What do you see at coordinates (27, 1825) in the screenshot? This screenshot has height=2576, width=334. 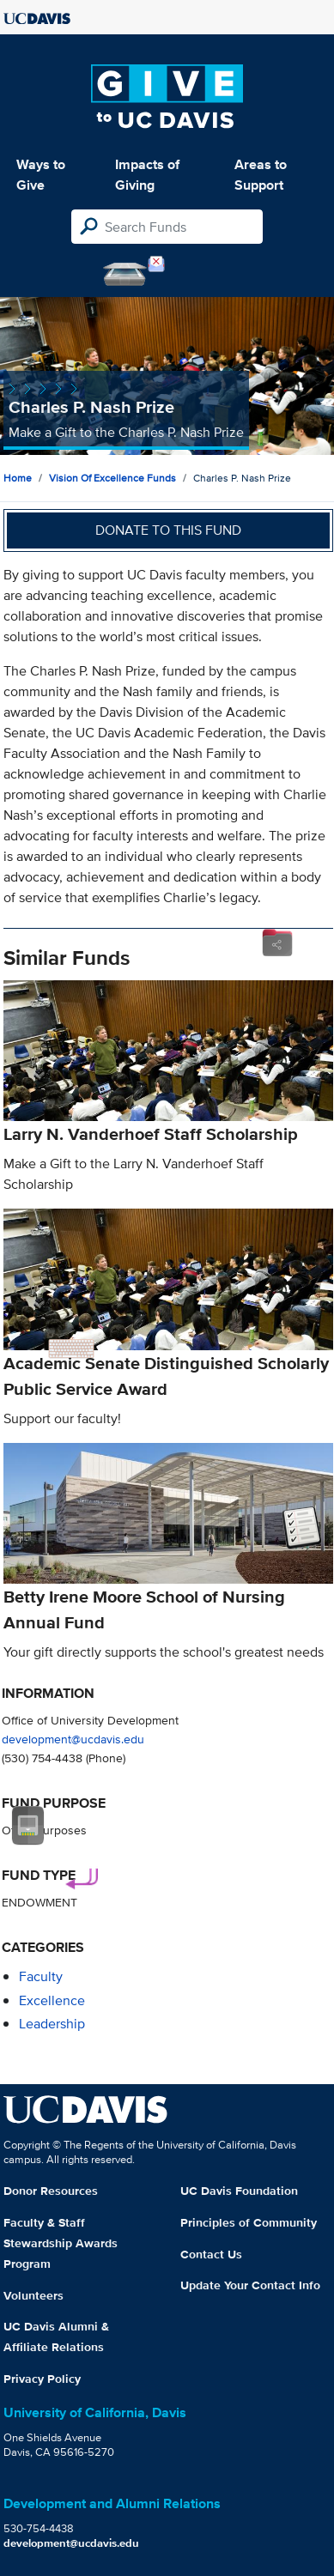 I see `indicates a retro game ROM file` at bounding box center [27, 1825].